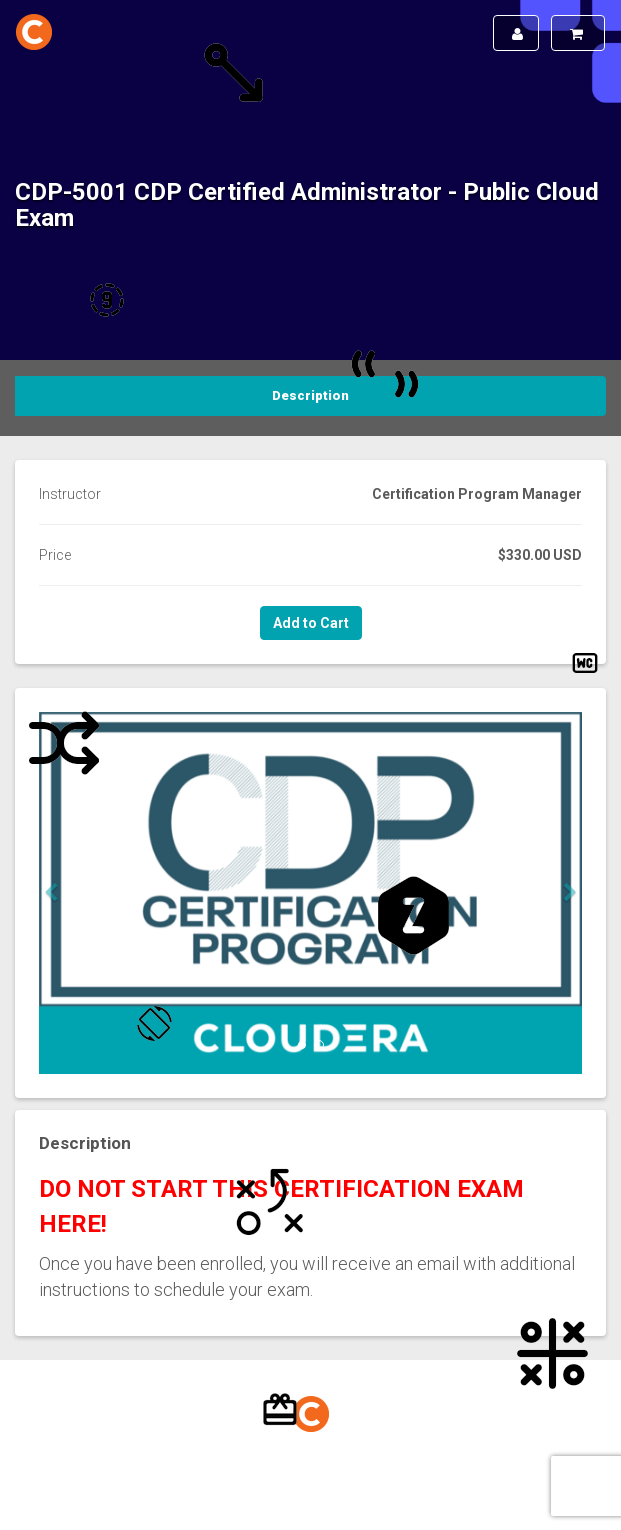 The height and width of the screenshot is (1530, 621). What do you see at coordinates (280, 1410) in the screenshot?
I see `redeem a gift card or voucher` at bounding box center [280, 1410].